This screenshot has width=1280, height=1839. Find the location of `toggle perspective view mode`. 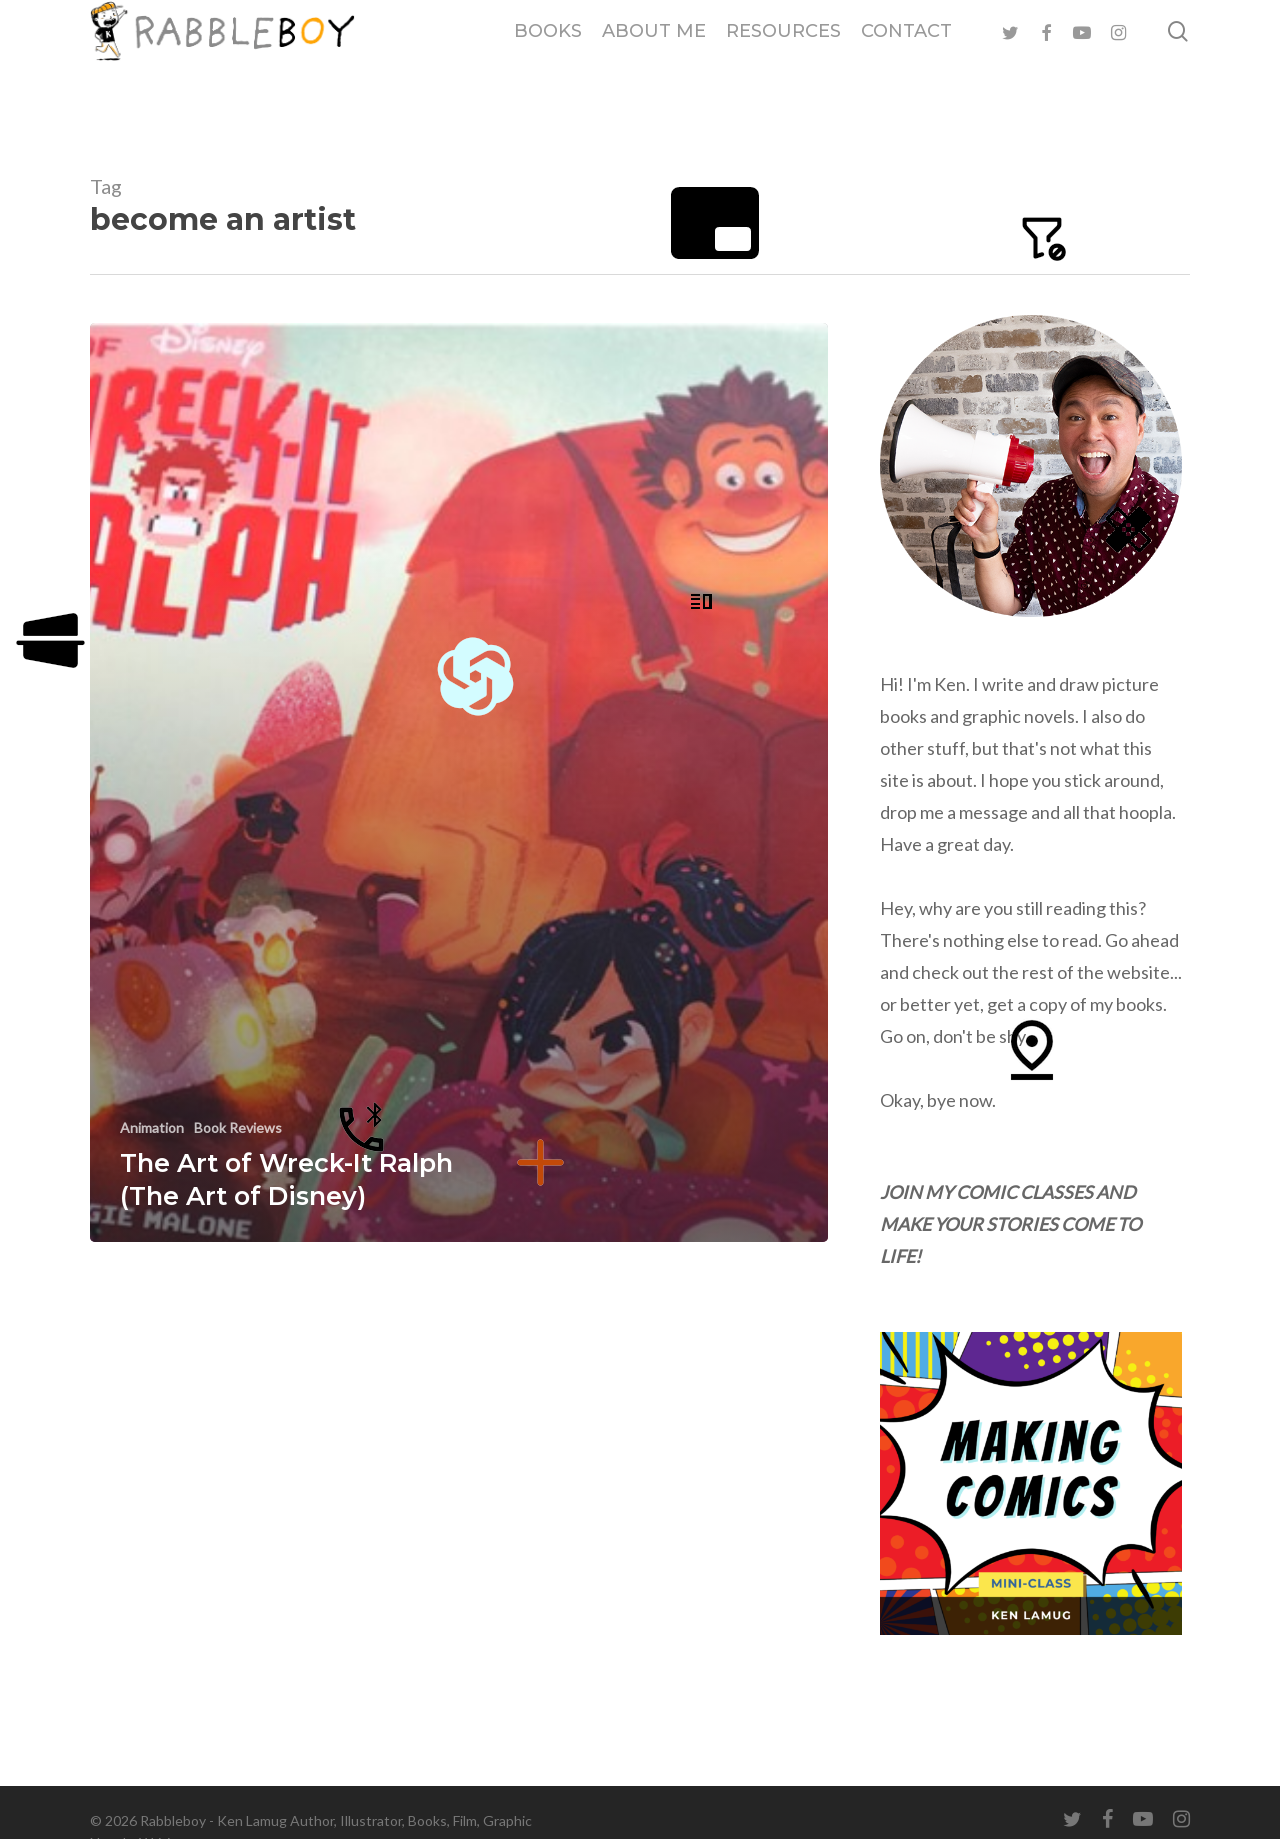

toggle perspective view mode is located at coordinates (50, 640).